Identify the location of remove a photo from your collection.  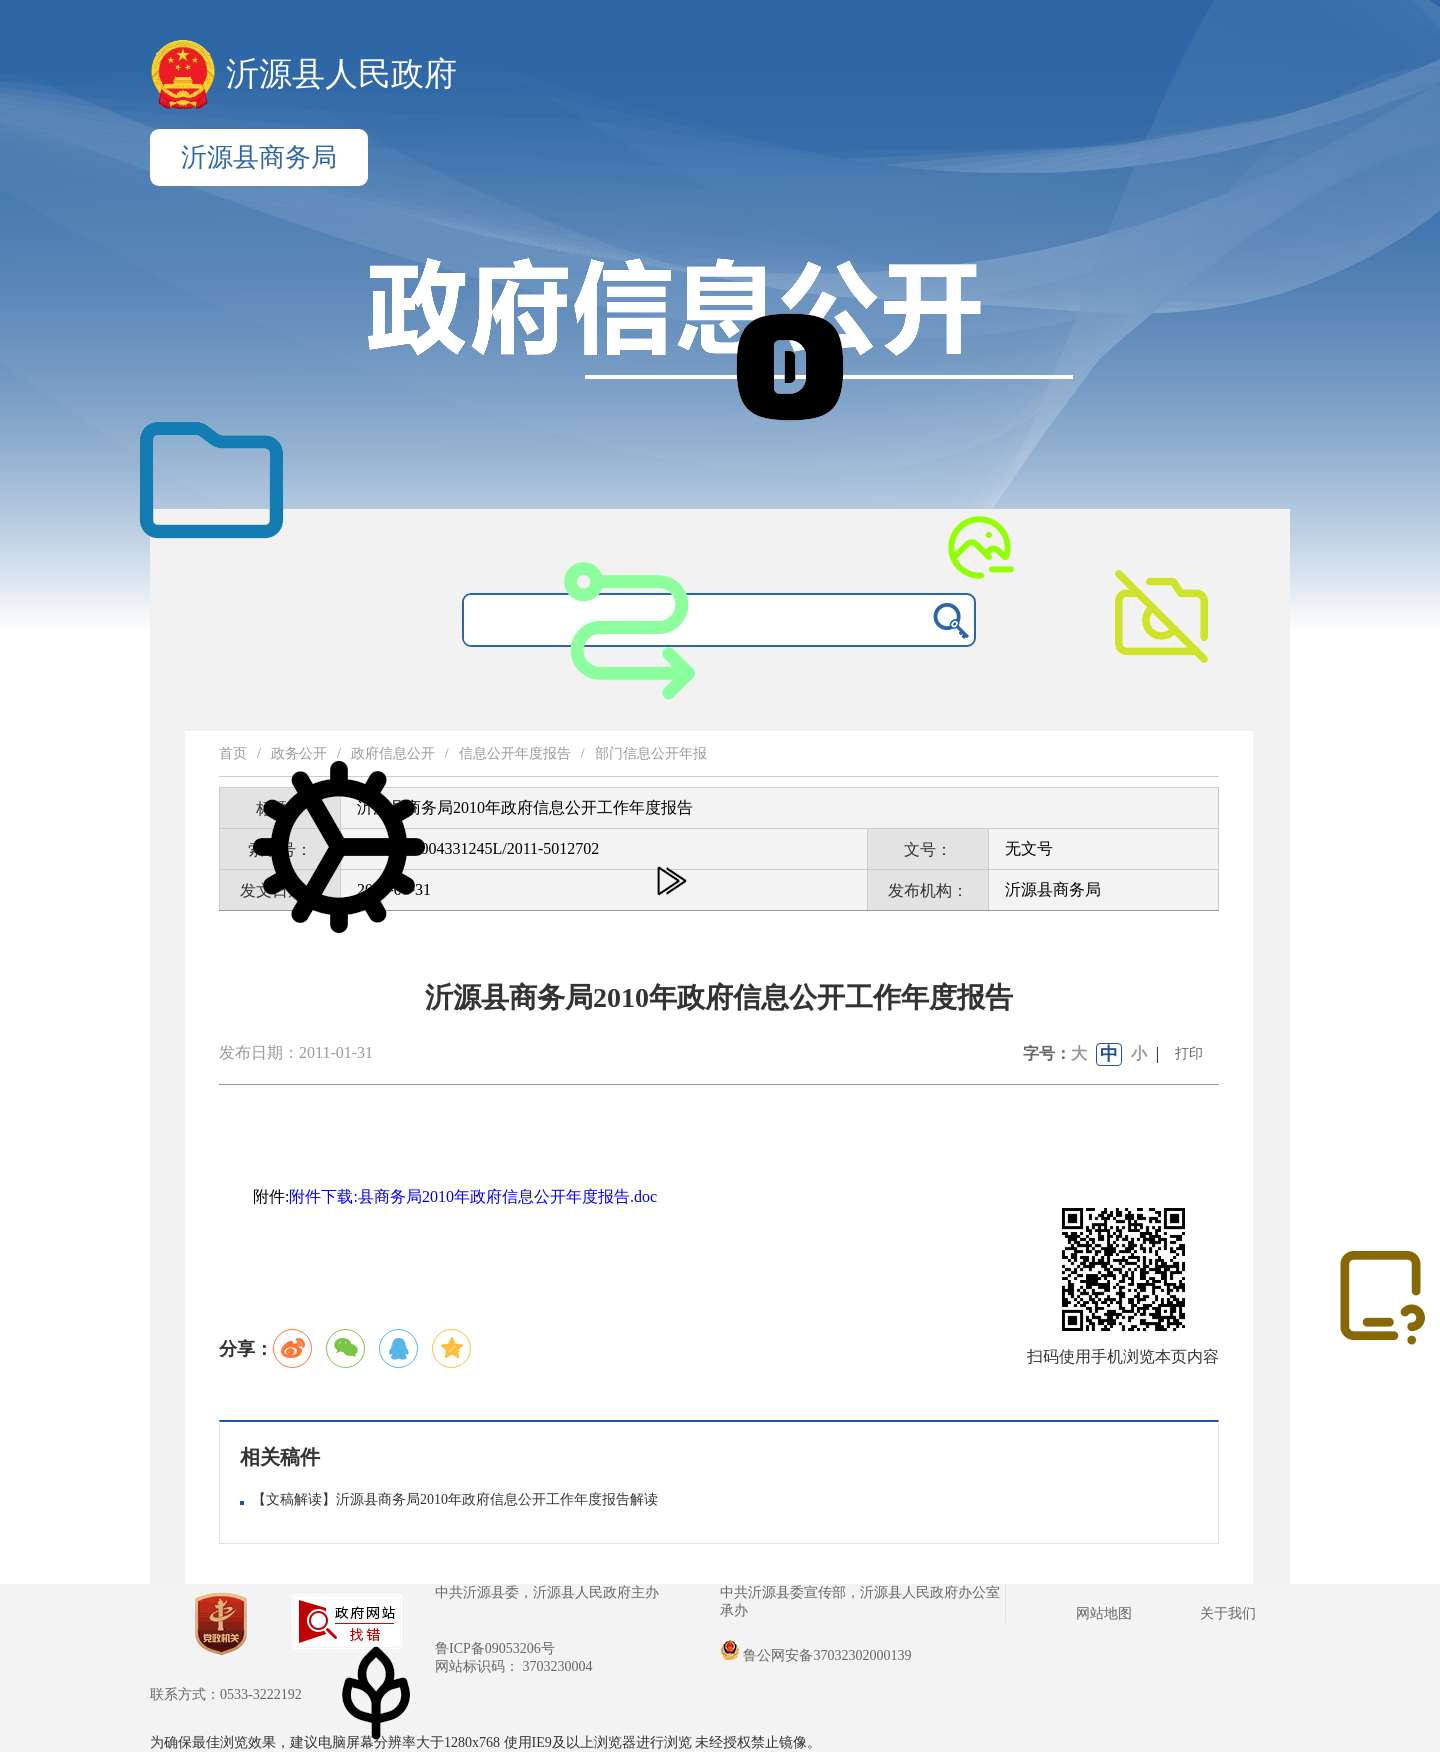
(979, 547).